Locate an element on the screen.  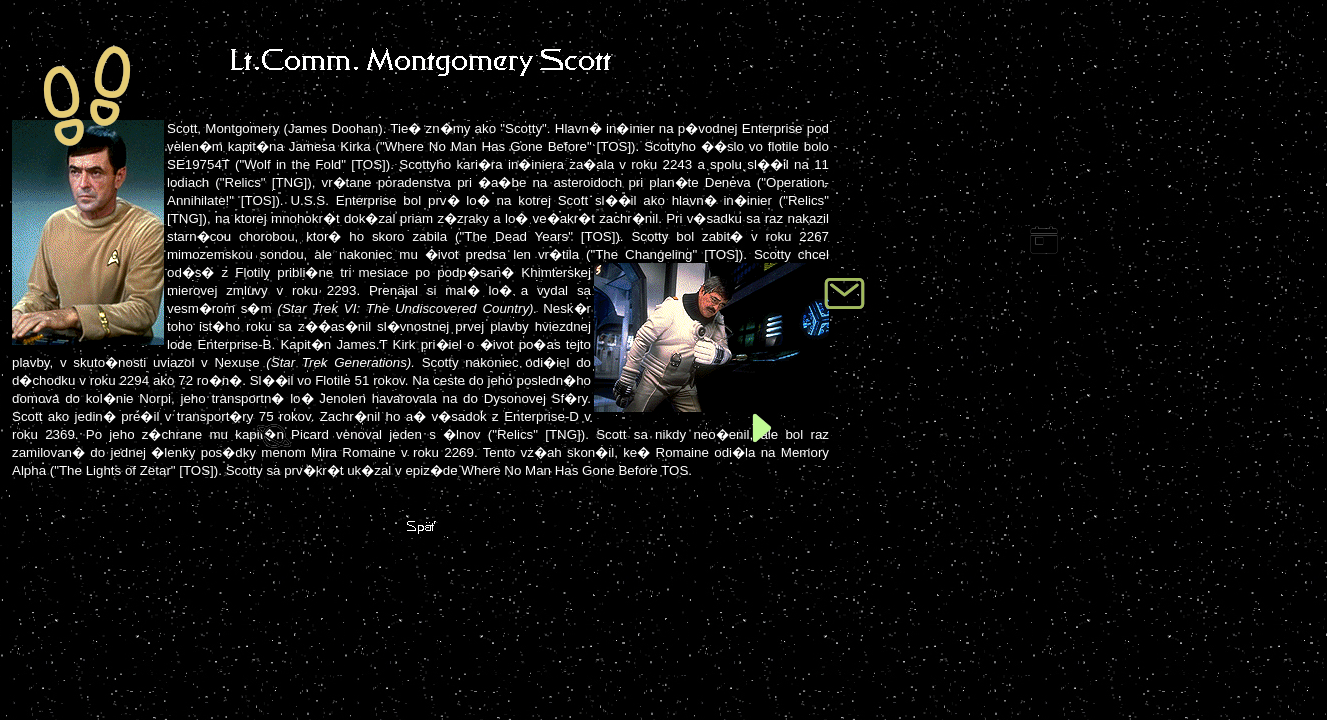
explore global or worldwide content is located at coordinates (274, 436).